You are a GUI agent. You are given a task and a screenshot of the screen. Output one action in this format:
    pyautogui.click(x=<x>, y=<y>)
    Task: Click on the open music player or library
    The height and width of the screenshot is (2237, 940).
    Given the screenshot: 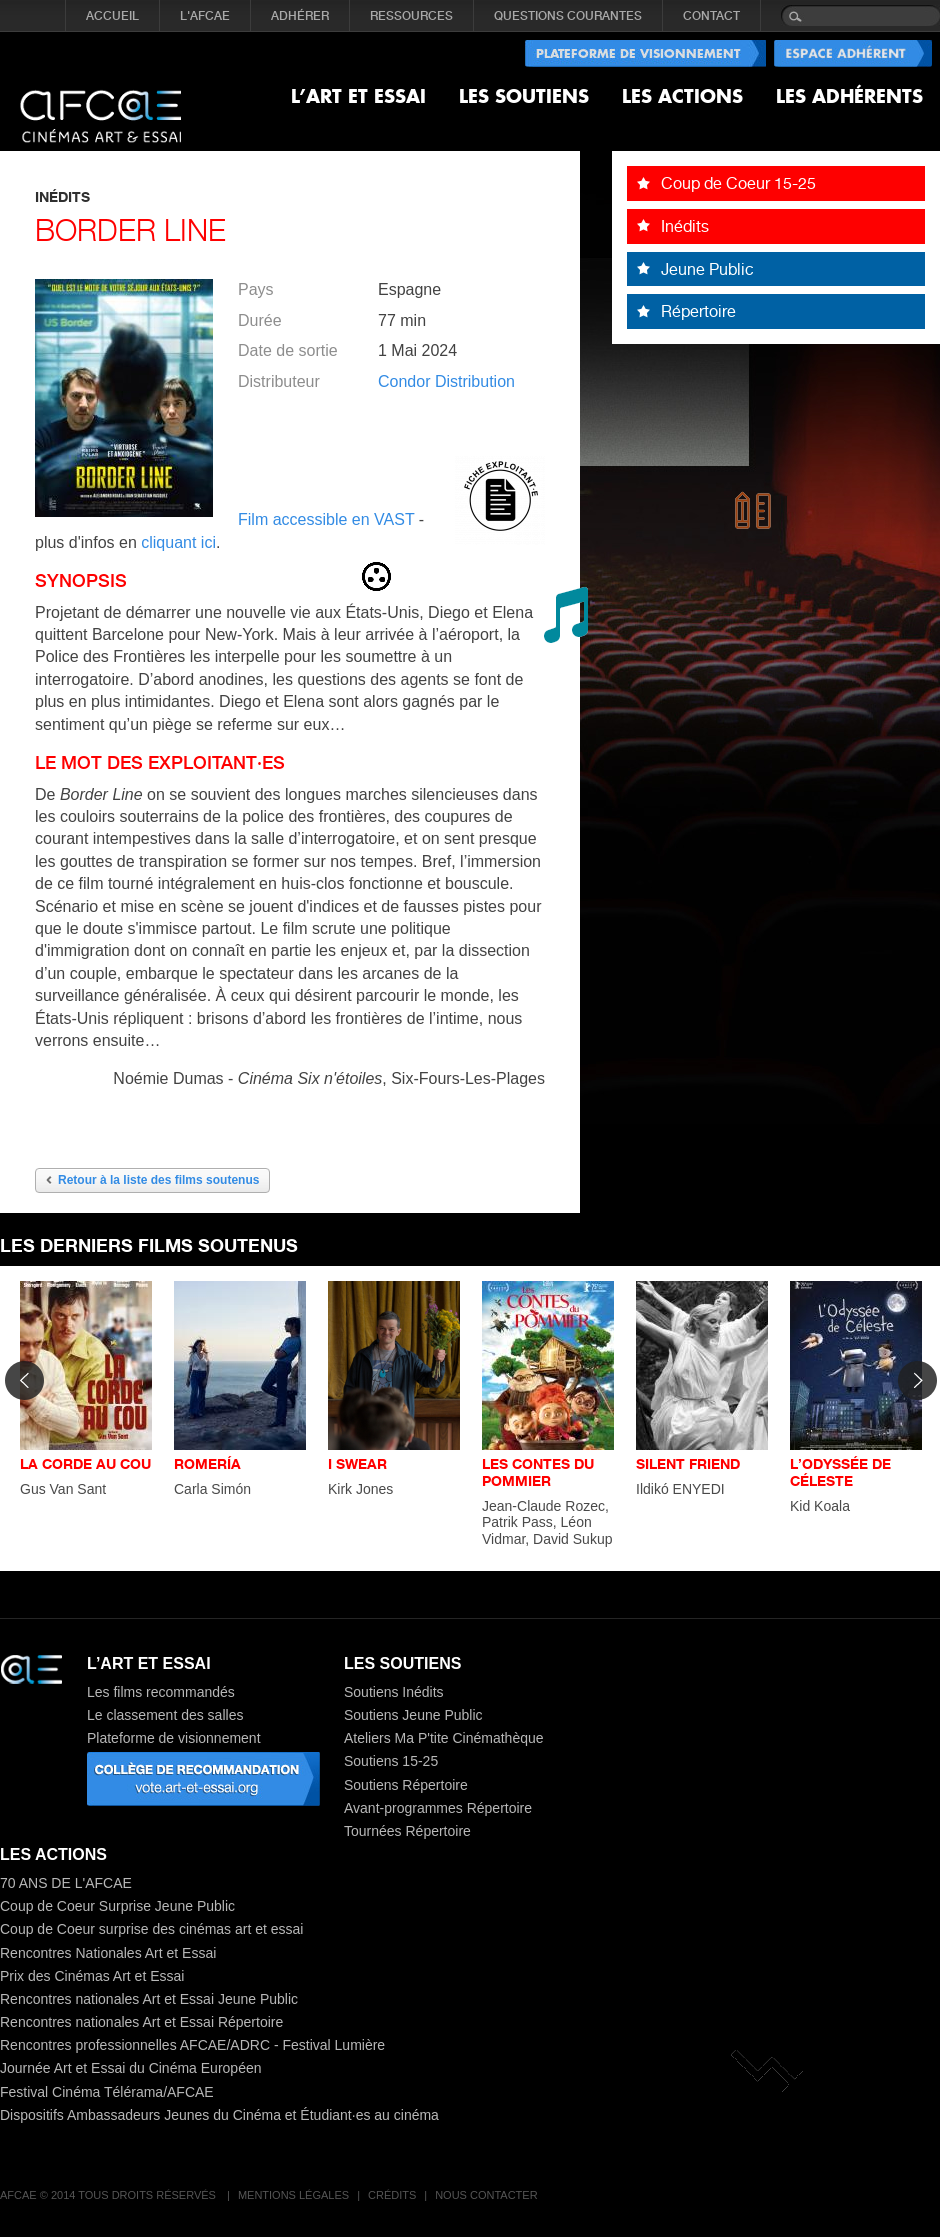 What is the action you would take?
    pyautogui.click(x=566, y=615)
    